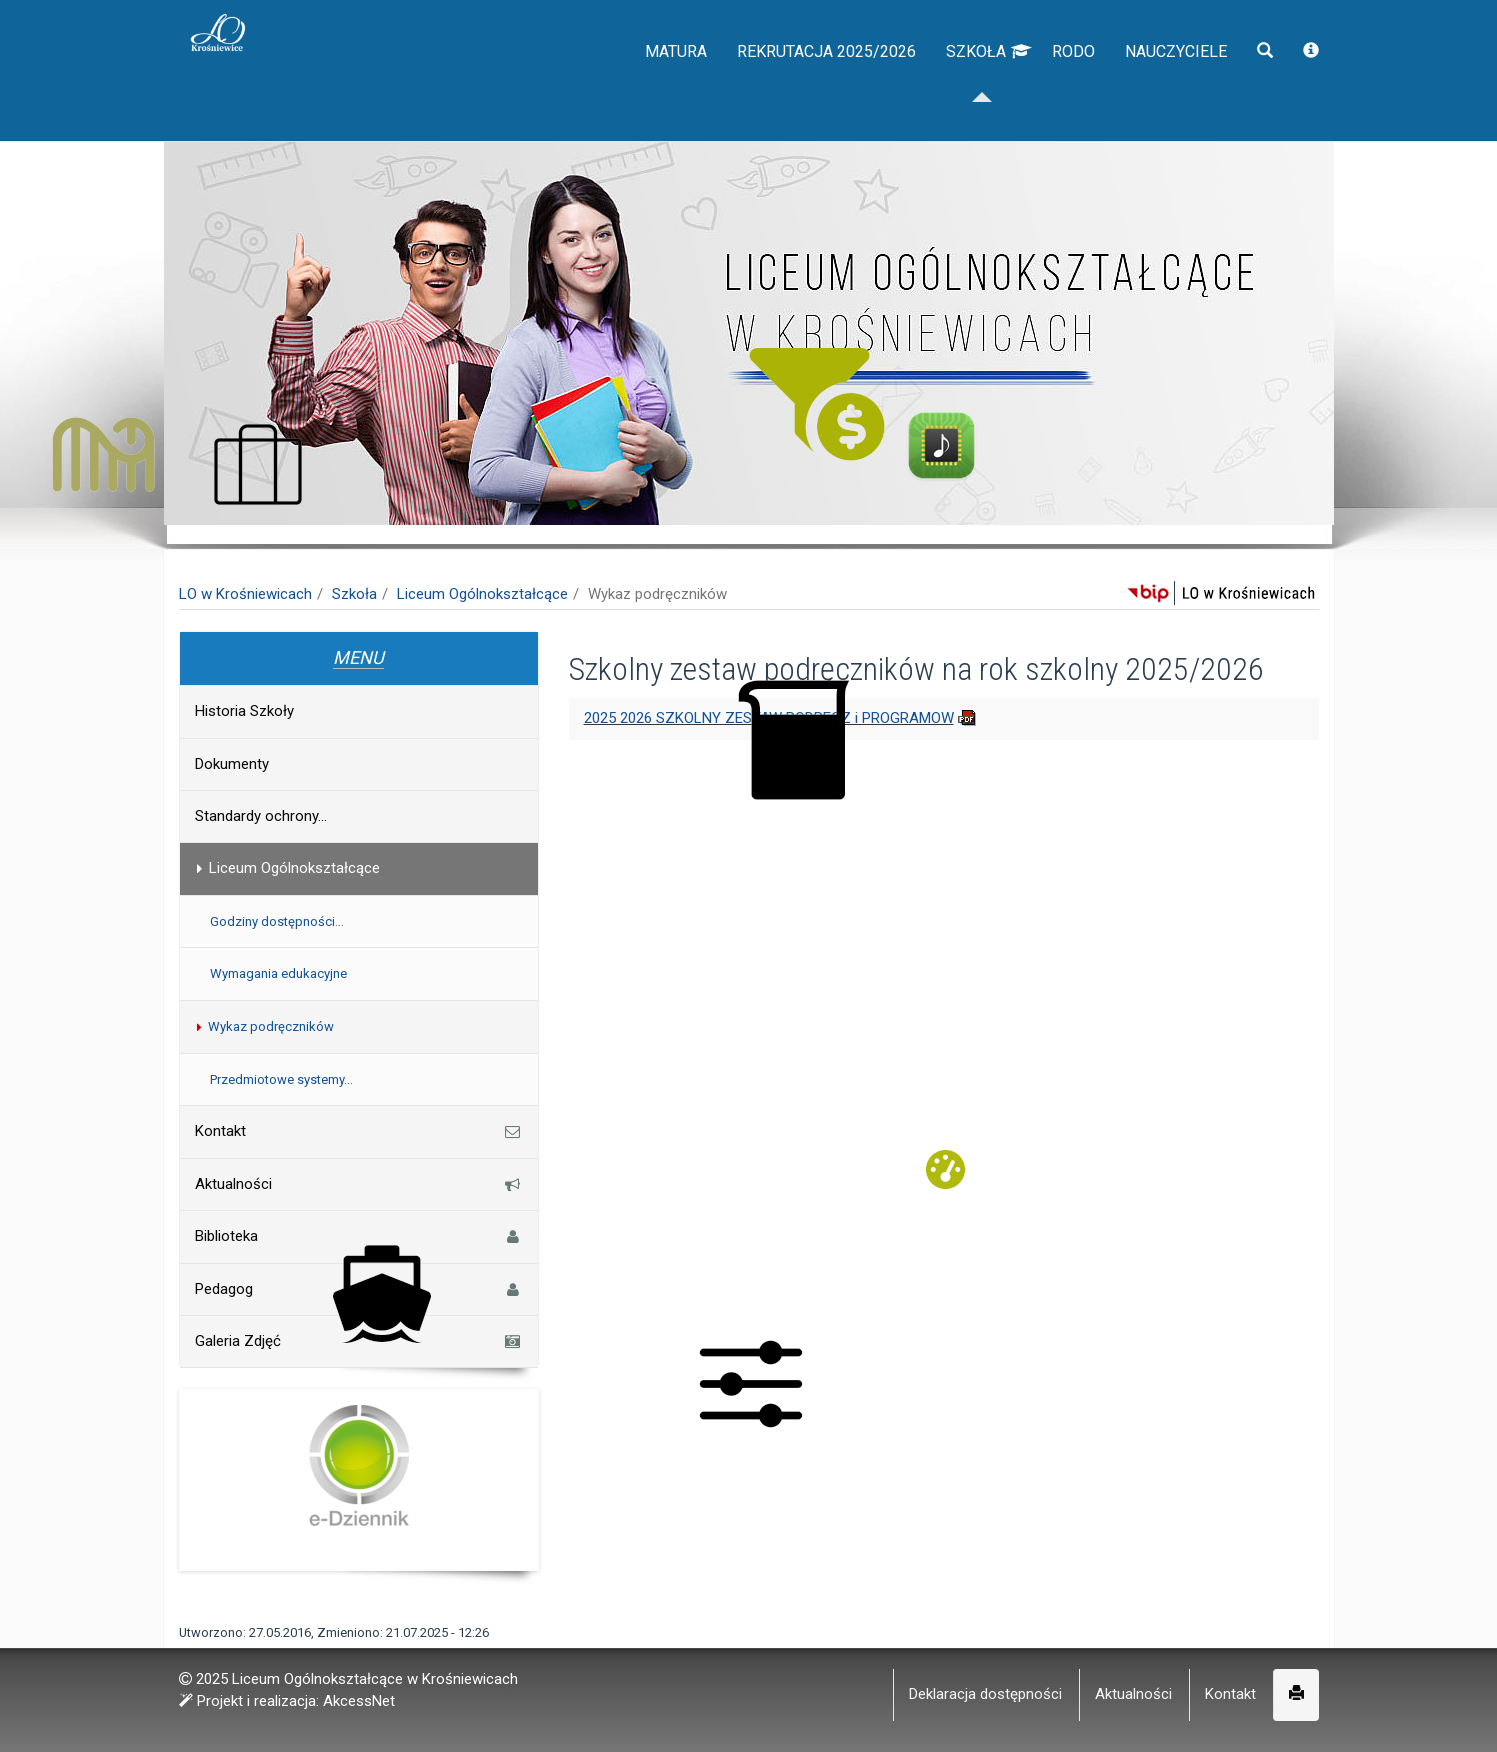  What do you see at coordinates (945, 1169) in the screenshot?
I see `view performance or speed metrics` at bounding box center [945, 1169].